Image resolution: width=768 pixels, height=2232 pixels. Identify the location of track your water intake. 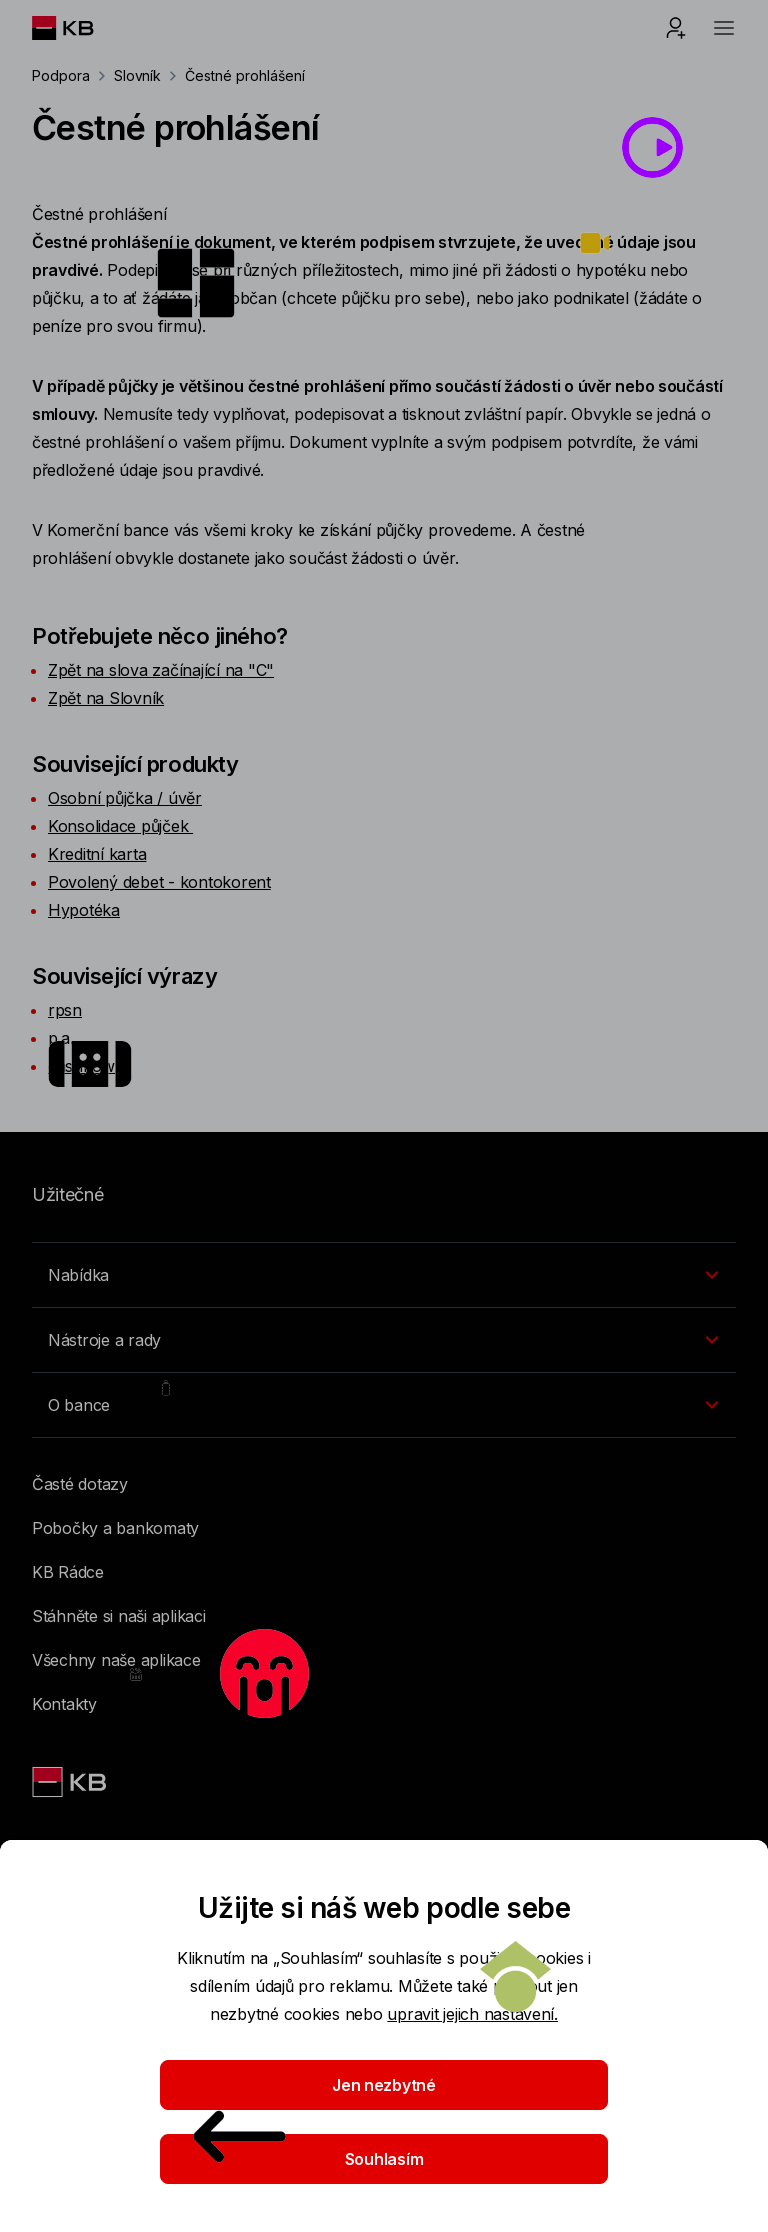
(166, 1388).